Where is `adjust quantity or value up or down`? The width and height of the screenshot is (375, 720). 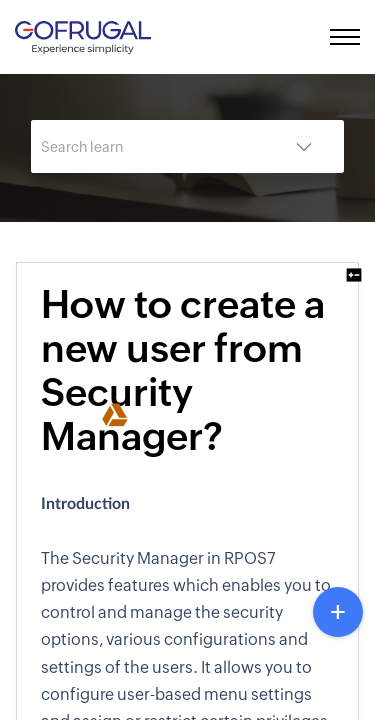
adjust quantity or value up or down is located at coordinates (354, 275).